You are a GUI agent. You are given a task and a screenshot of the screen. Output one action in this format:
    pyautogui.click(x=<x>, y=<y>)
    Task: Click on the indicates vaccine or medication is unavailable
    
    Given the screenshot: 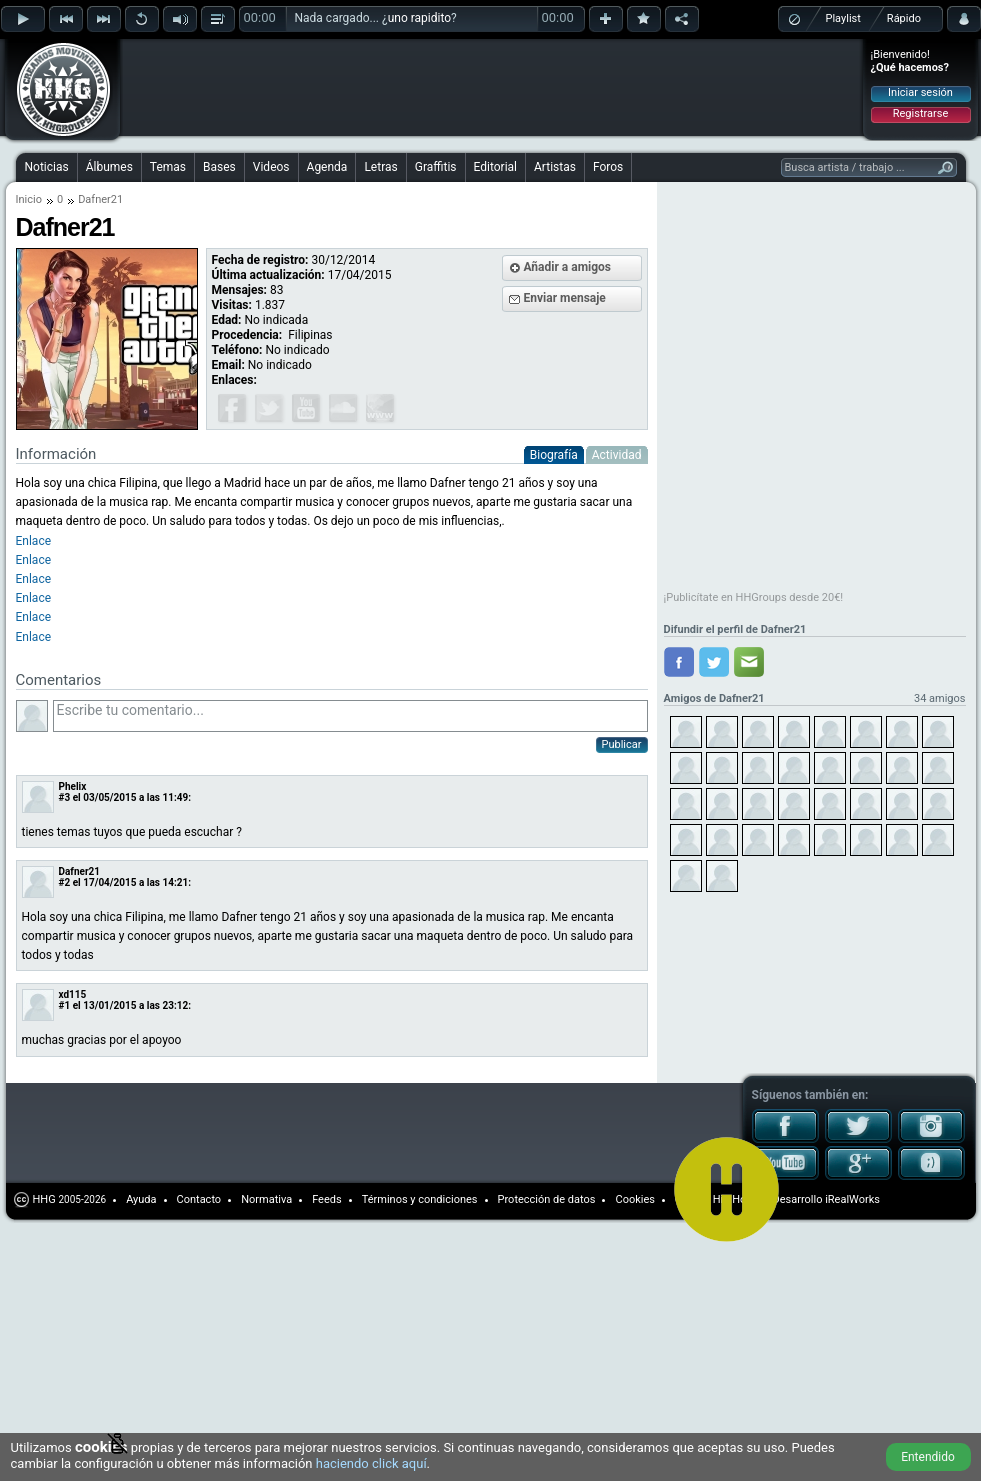 What is the action you would take?
    pyautogui.click(x=117, y=1443)
    